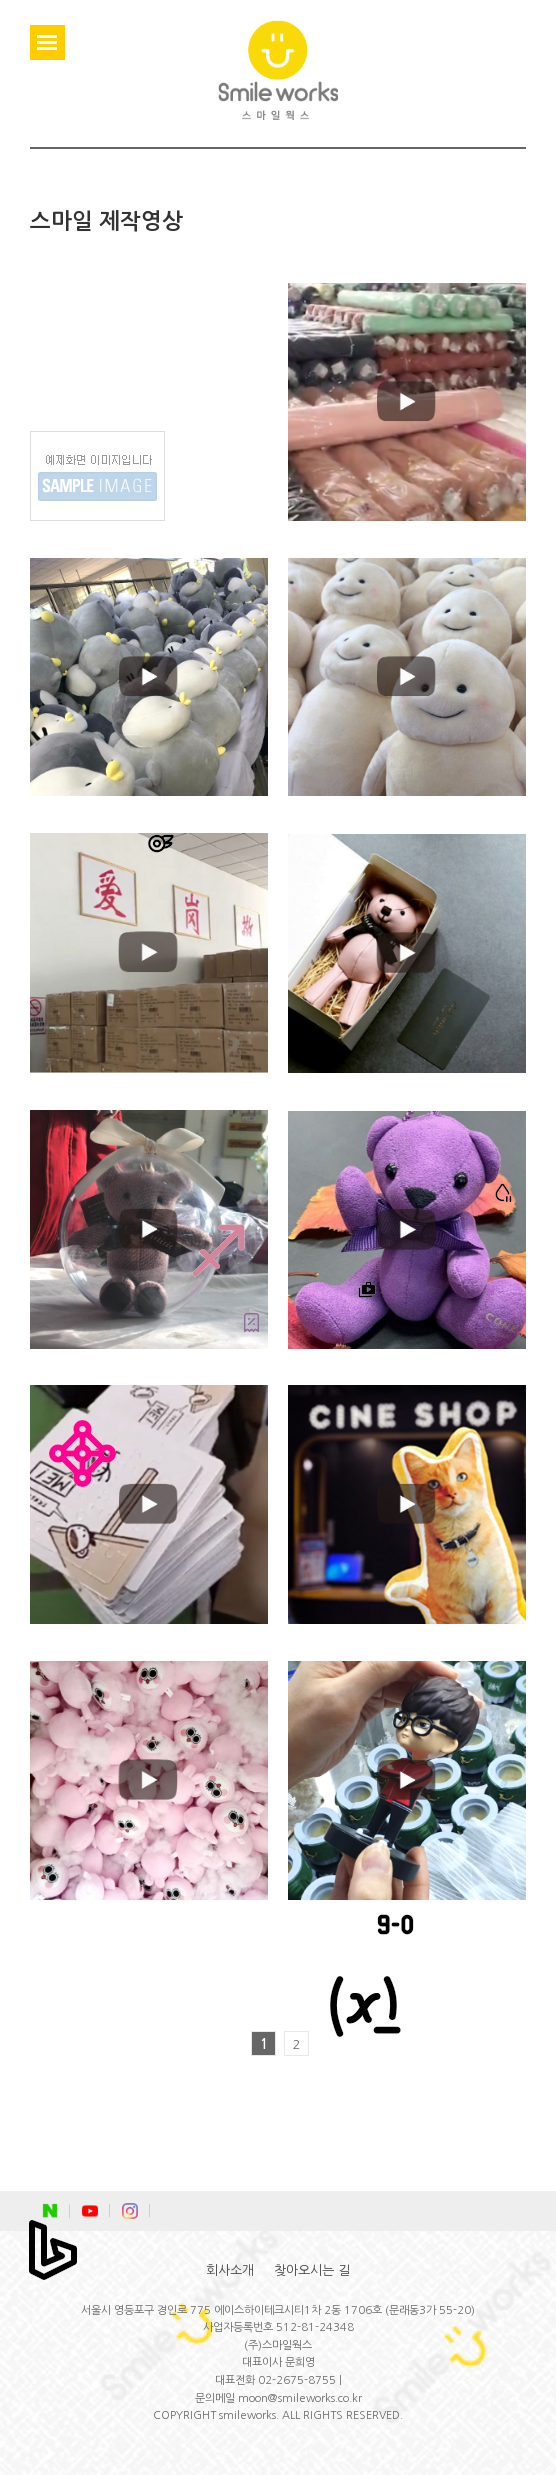 This screenshot has height=2475, width=556. What do you see at coordinates (53, 2250) in the screenshot?
I see `search with microsoft bing` at bounding box center [53, 2250].